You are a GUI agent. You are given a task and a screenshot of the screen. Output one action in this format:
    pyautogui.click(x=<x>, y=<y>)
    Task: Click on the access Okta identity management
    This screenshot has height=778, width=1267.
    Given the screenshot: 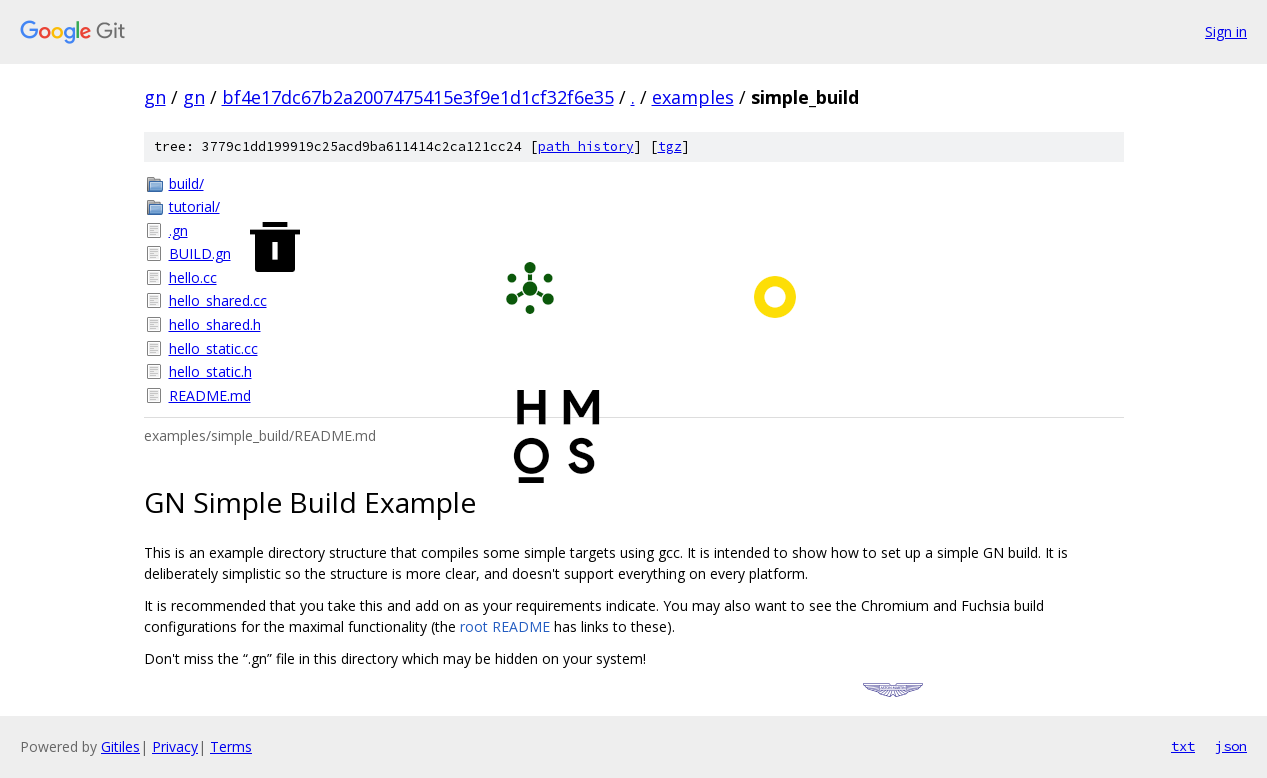 What is the action you would take?
    pyautogui.click(x=775, y=297)
    